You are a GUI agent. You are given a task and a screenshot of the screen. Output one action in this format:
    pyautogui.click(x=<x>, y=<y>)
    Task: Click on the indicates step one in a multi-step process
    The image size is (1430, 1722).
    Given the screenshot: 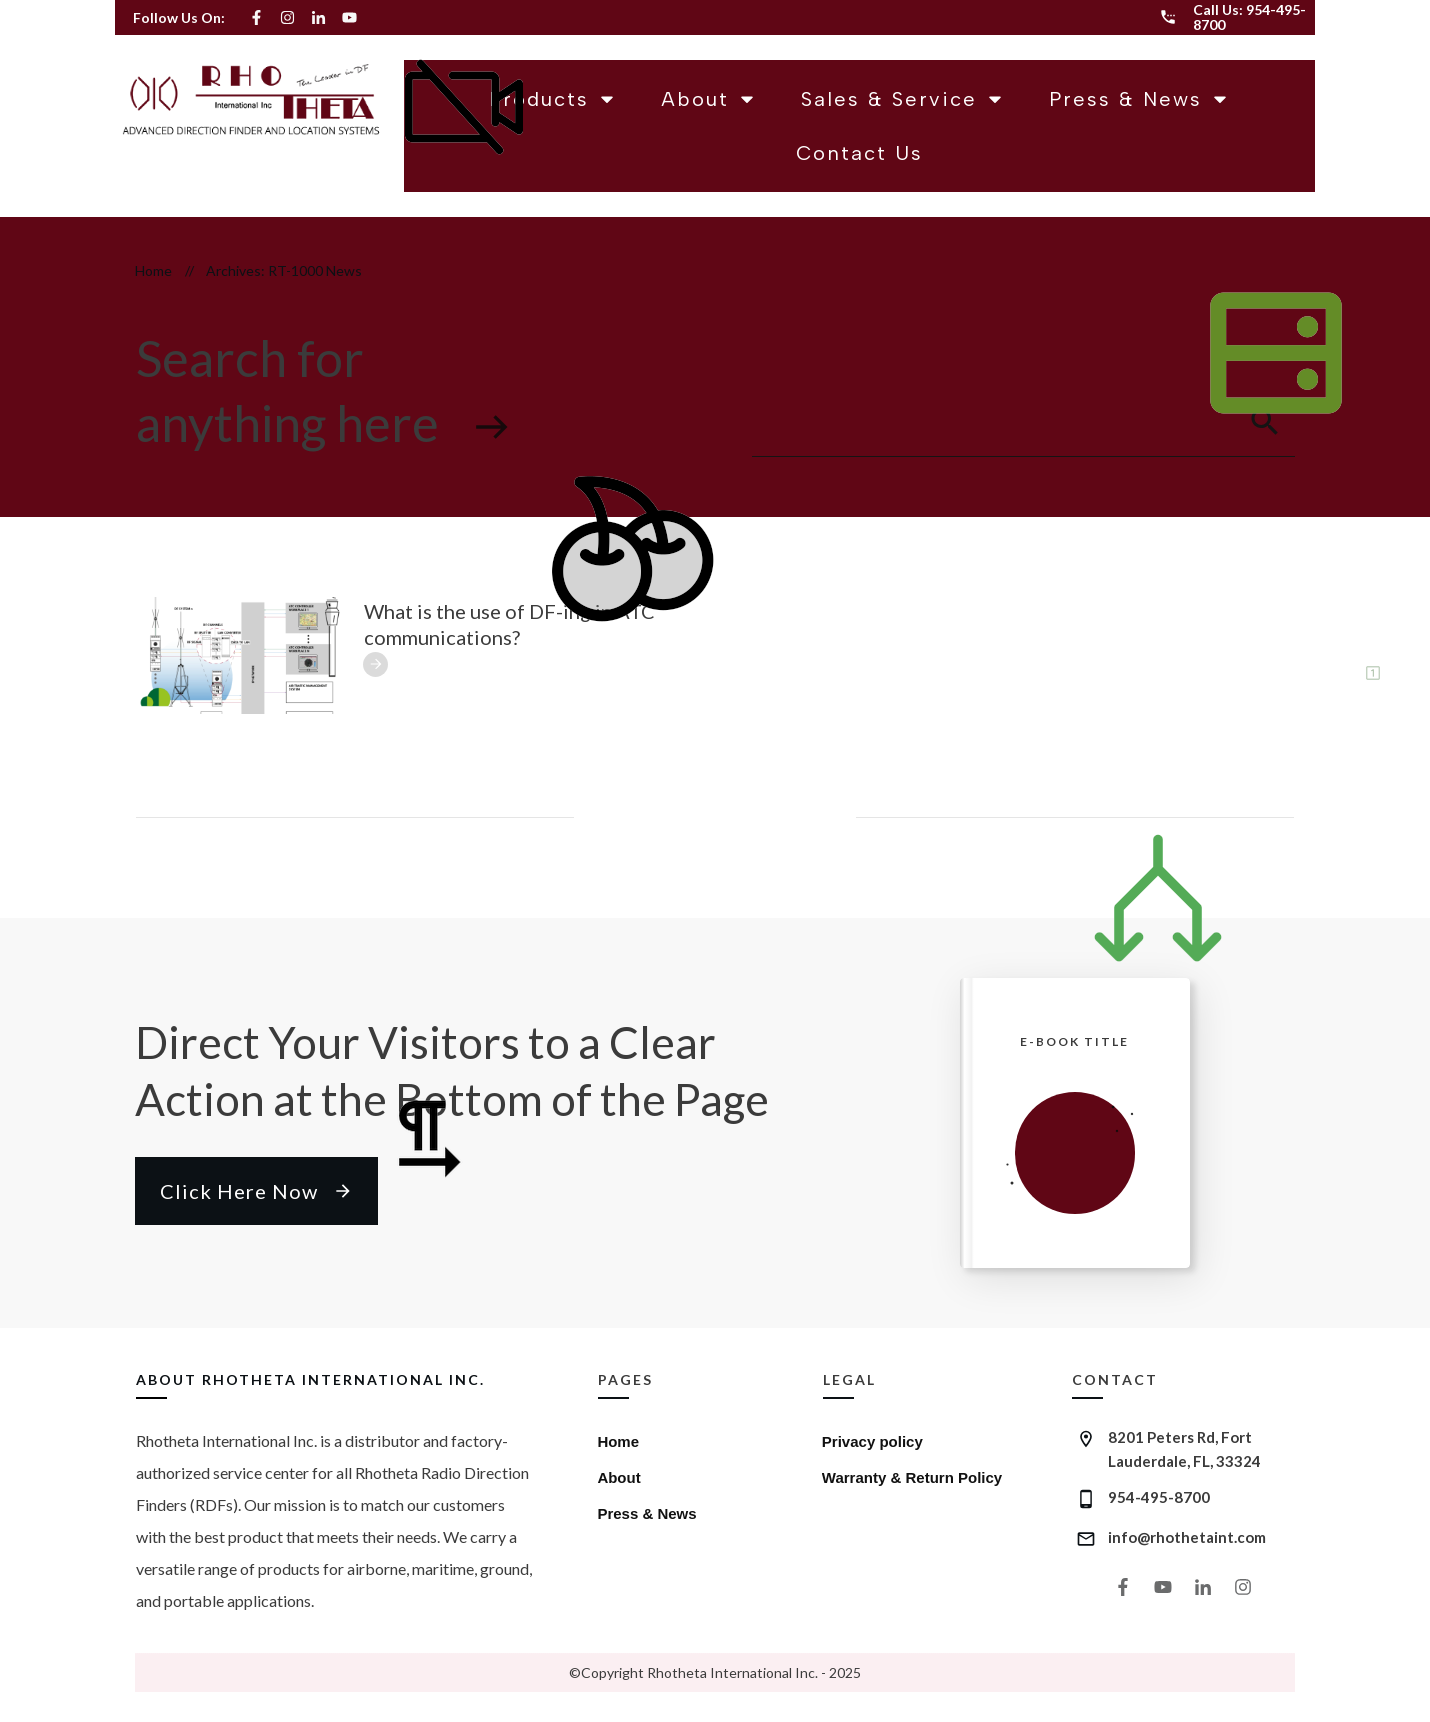 What is the action you would take?
    pyautogui.click(x=1373, y=673)
    